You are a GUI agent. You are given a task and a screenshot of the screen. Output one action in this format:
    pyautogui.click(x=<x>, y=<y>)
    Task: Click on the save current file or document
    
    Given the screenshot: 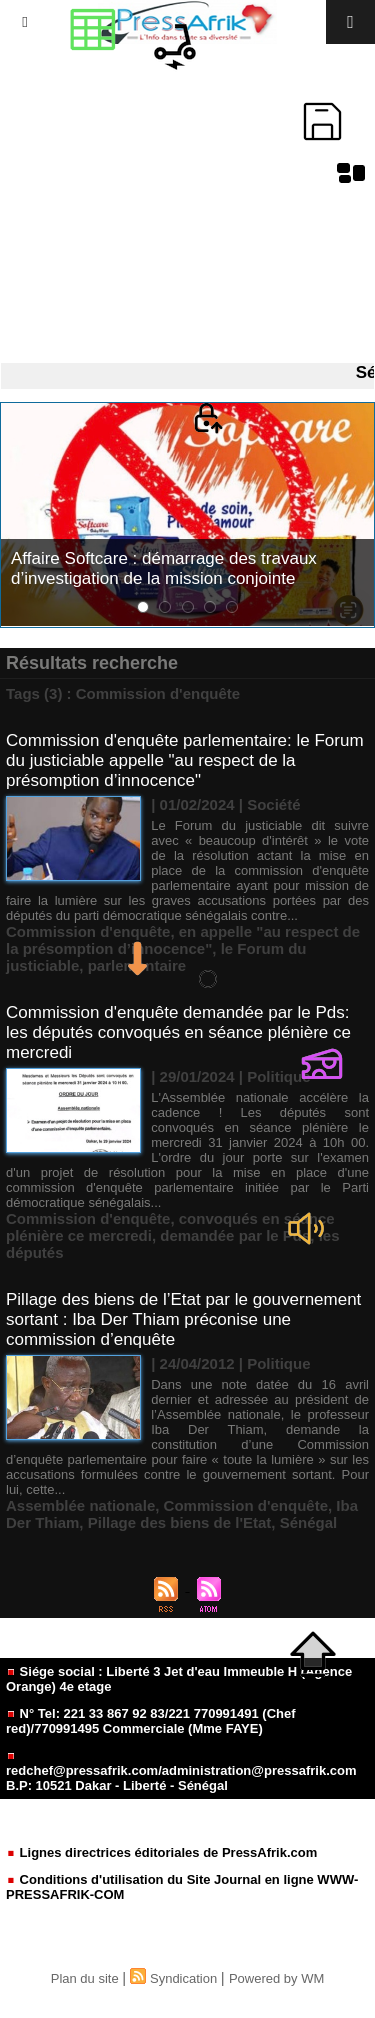 What is the action you would take?
    pyautogui.click(x=322, y=121)
    